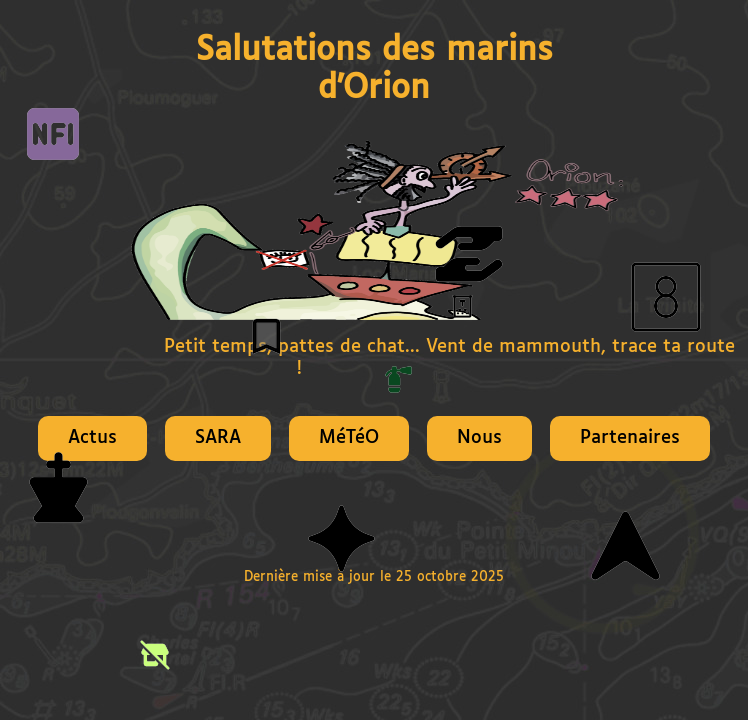 This screenshot has width=748, height=720. I want to click on select or navigate to item number eight, so click(666, 297).